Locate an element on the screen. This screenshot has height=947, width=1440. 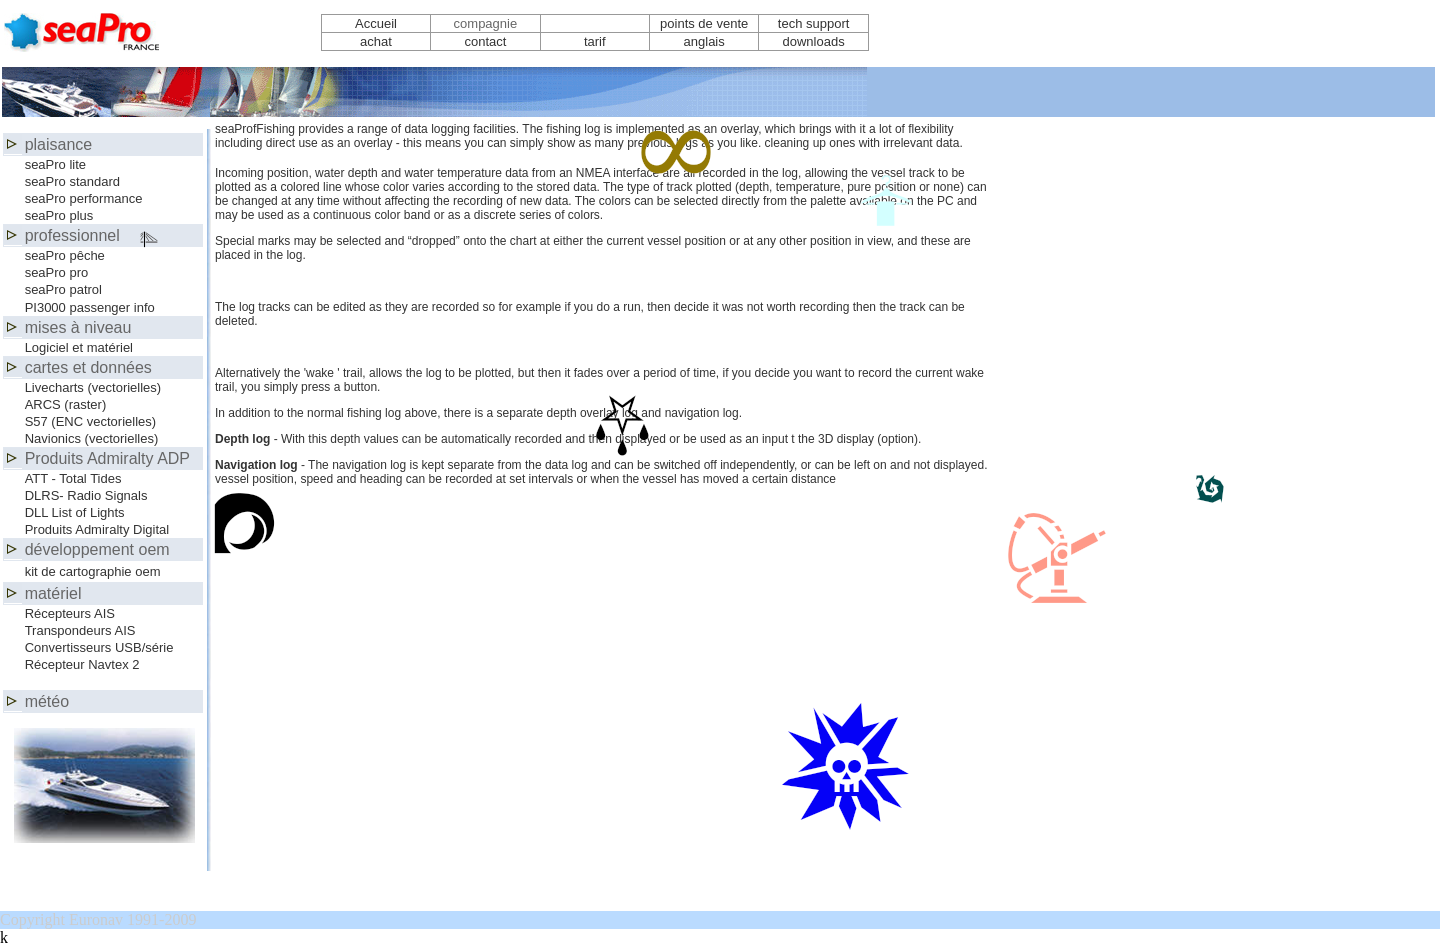
view bridge or infrastructure locations is located at coordinates (149, 239).